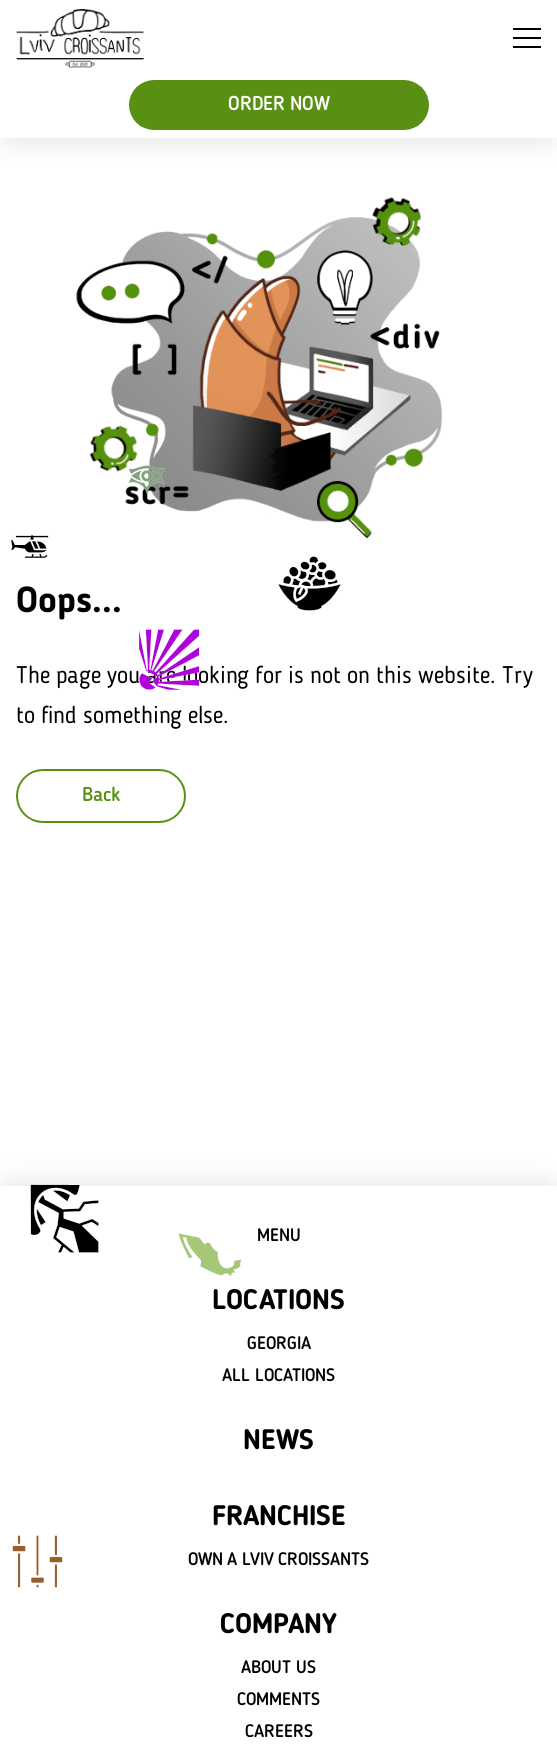 Image resolution: width=557 pixels, height=1753 pixels. Describe the element at coordinates (169, 660) in the screenshot. I see `indicates explosive or hazardous materials` at that location.